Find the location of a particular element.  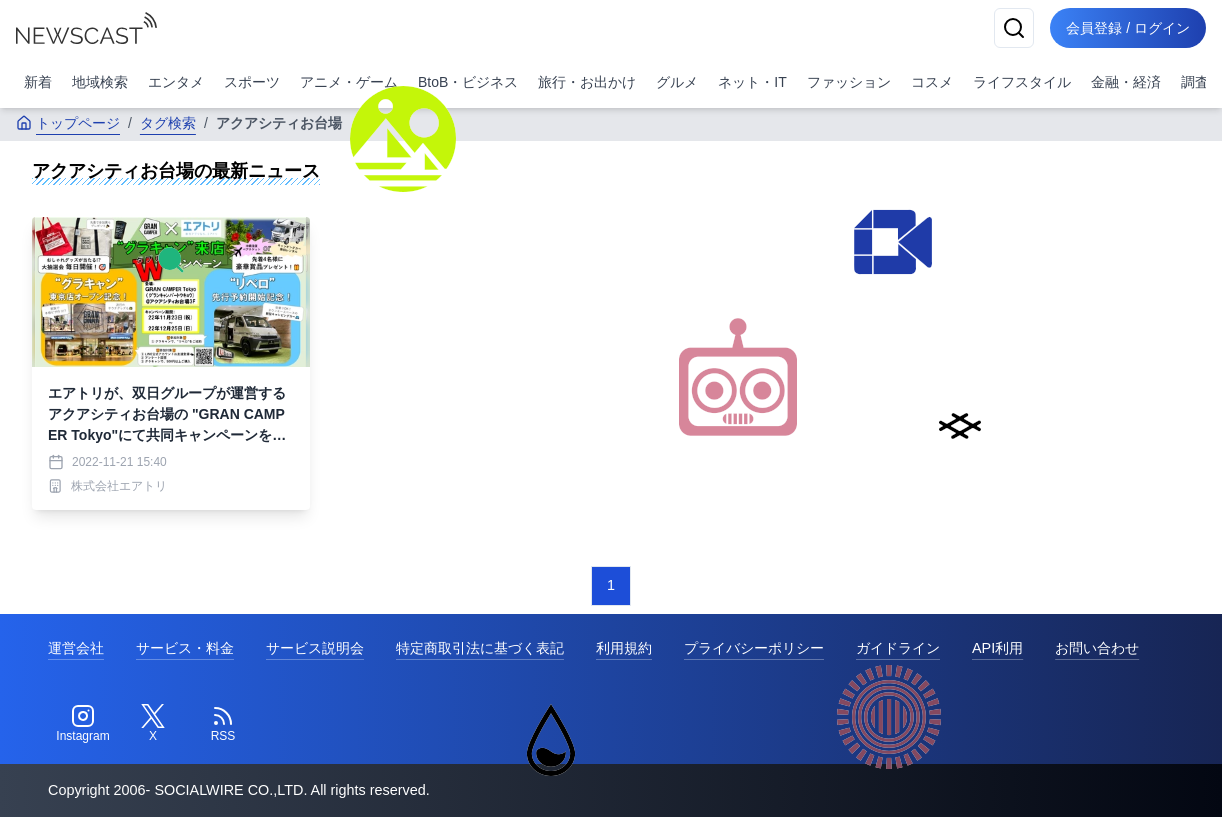

open decentraland metaverse platform is located at coordinates (403, 139).